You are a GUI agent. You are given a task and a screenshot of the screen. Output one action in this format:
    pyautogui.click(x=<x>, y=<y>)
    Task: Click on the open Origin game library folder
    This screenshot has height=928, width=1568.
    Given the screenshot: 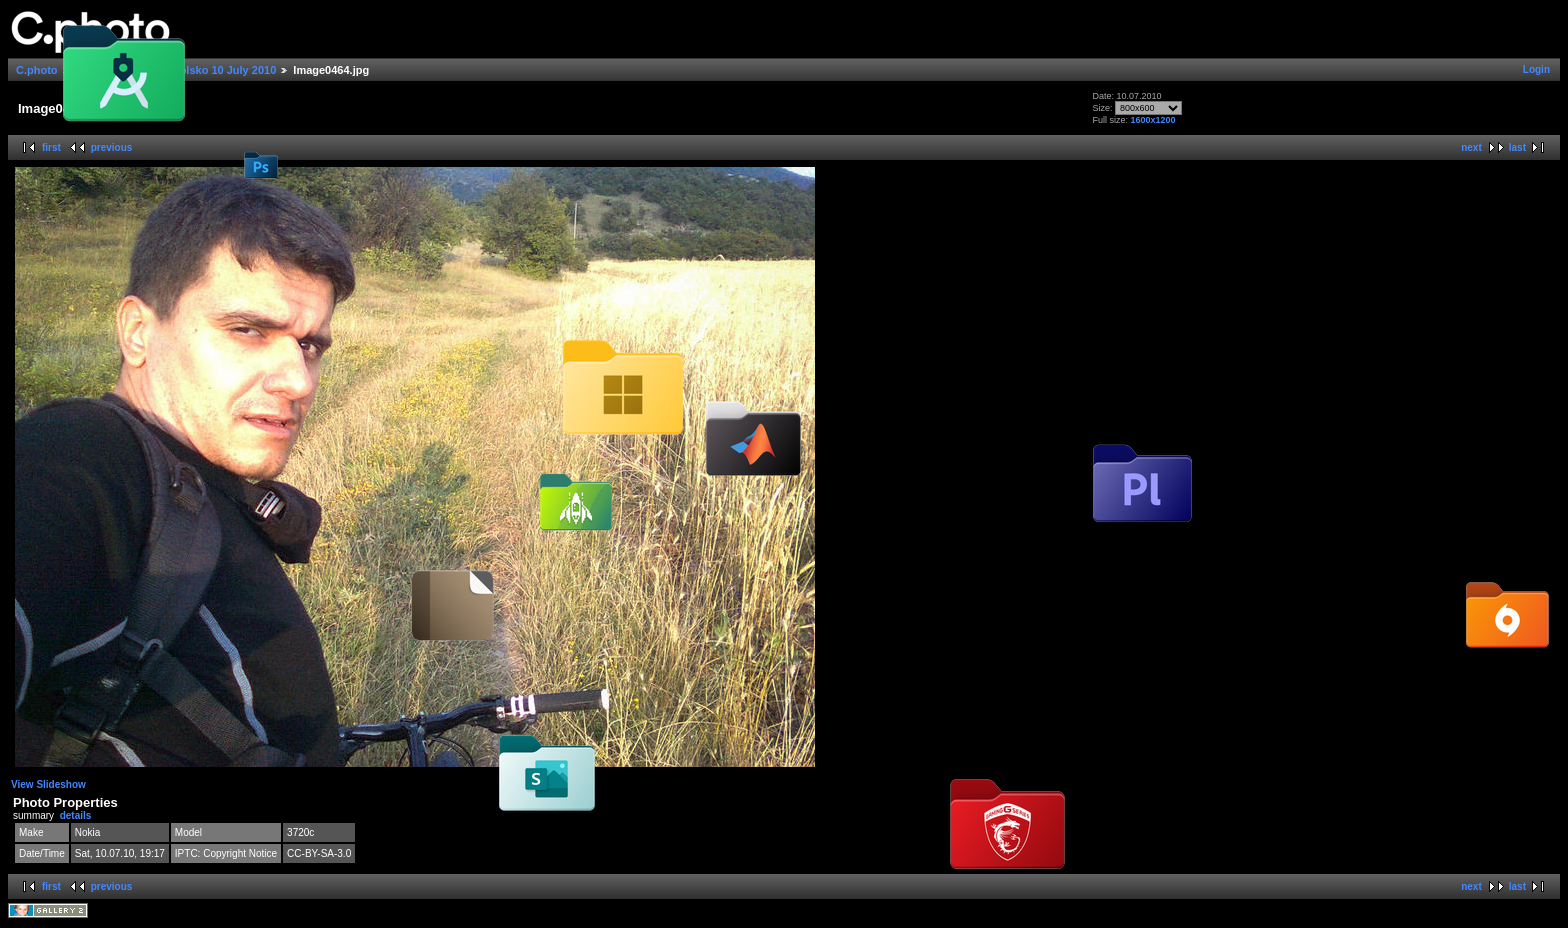 What is the action you would take?
    pyautogui.click(x=1507, y=617)
    